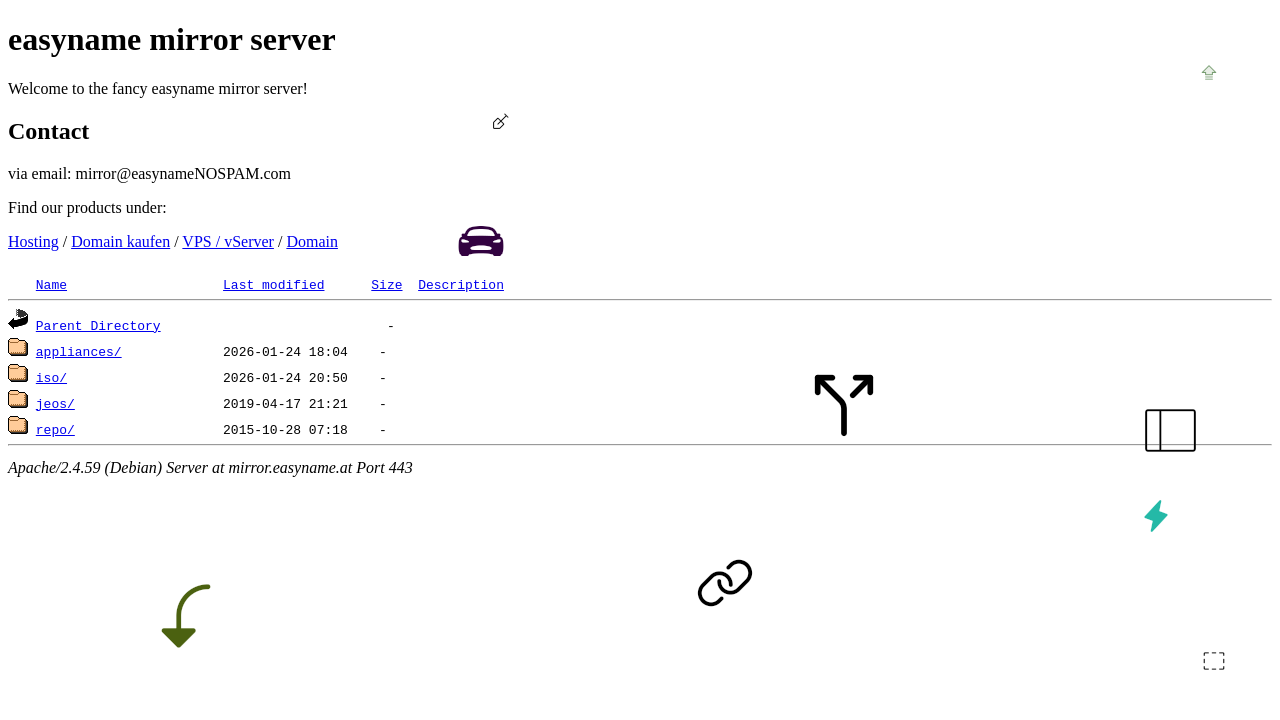 Image resolution: width=1280 pixels, height=720 pixels. I want to click on select or define a region, so click(1214, 661).